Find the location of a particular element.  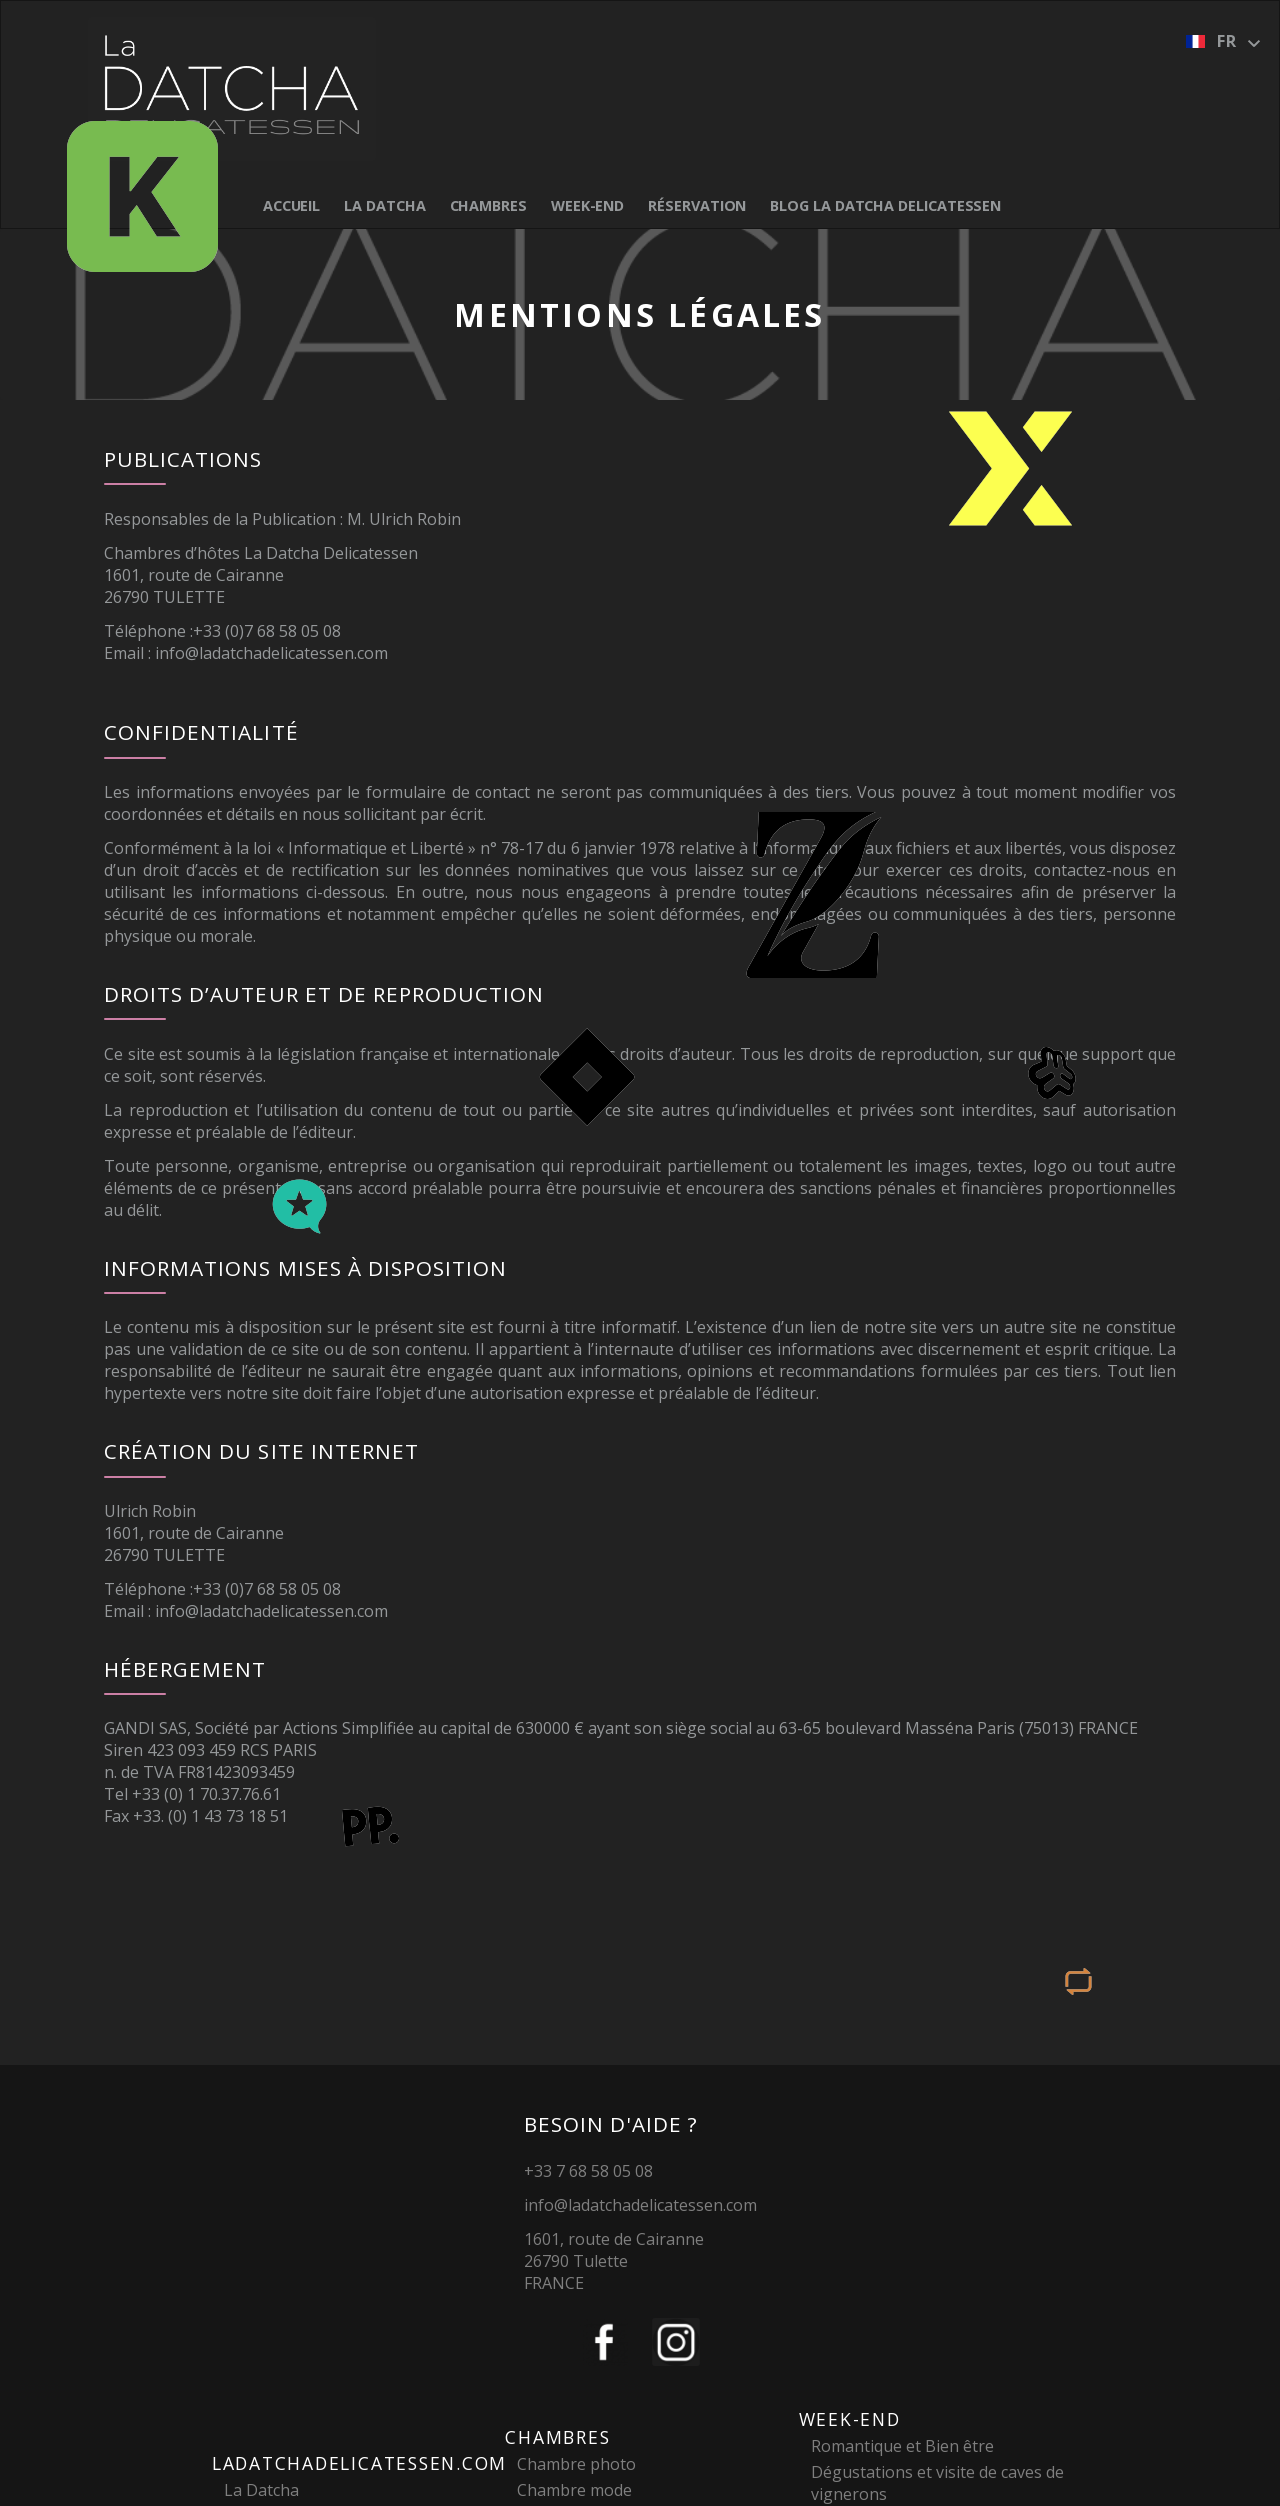

enable repeat or loop playback is located at coordinates (1078, 1981).